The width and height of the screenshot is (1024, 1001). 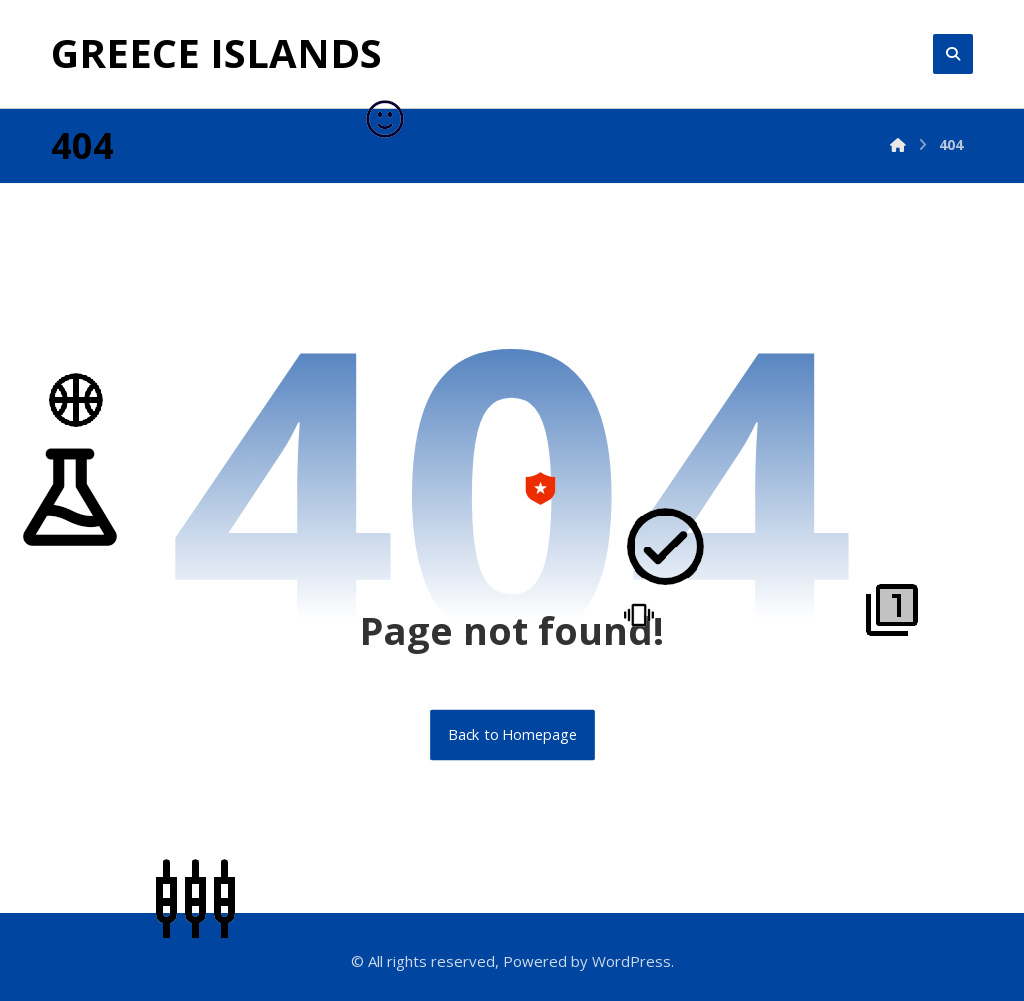 I want to click on configure audio or video input connections, so click(x=195, y=898).